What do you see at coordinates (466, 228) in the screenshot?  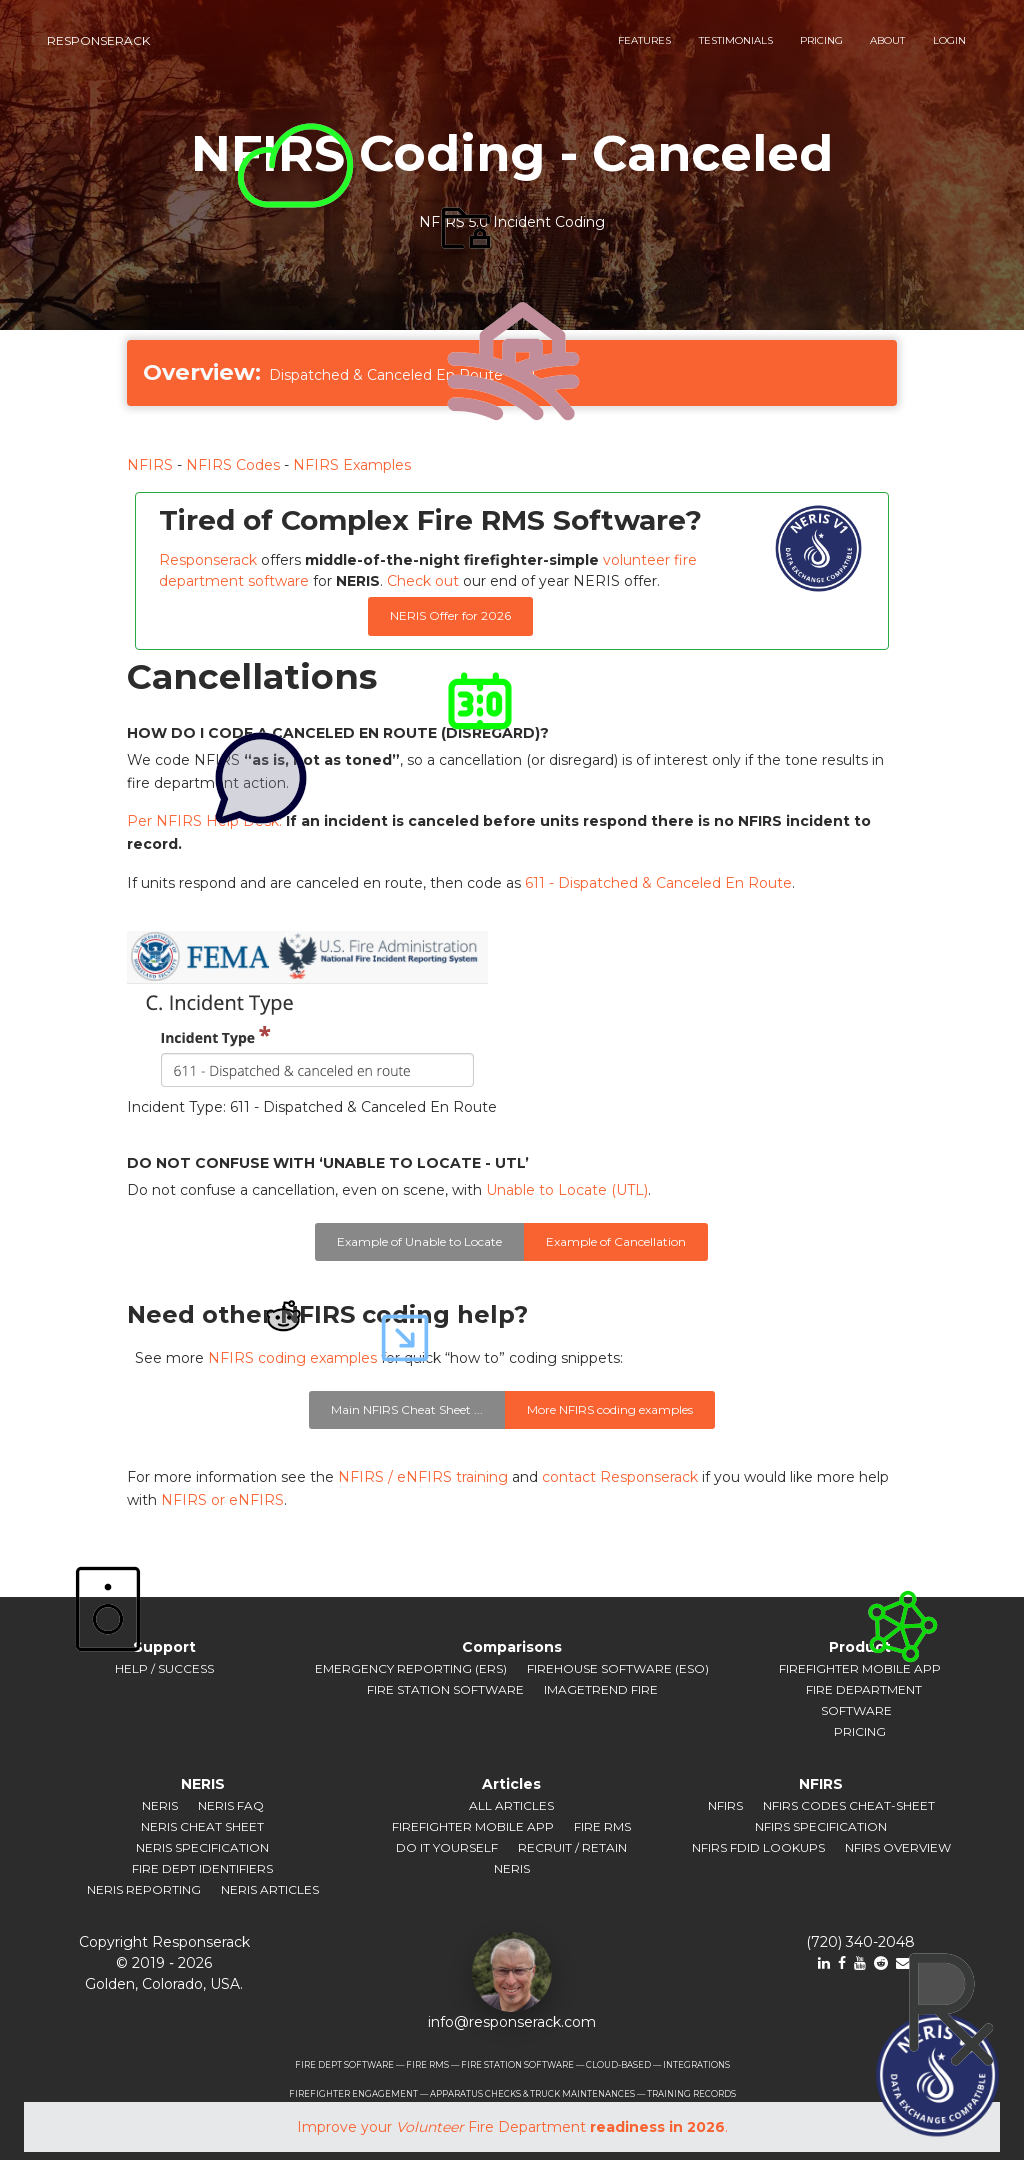 I see `access a password-protected folder` at bounding box center [466, 228].